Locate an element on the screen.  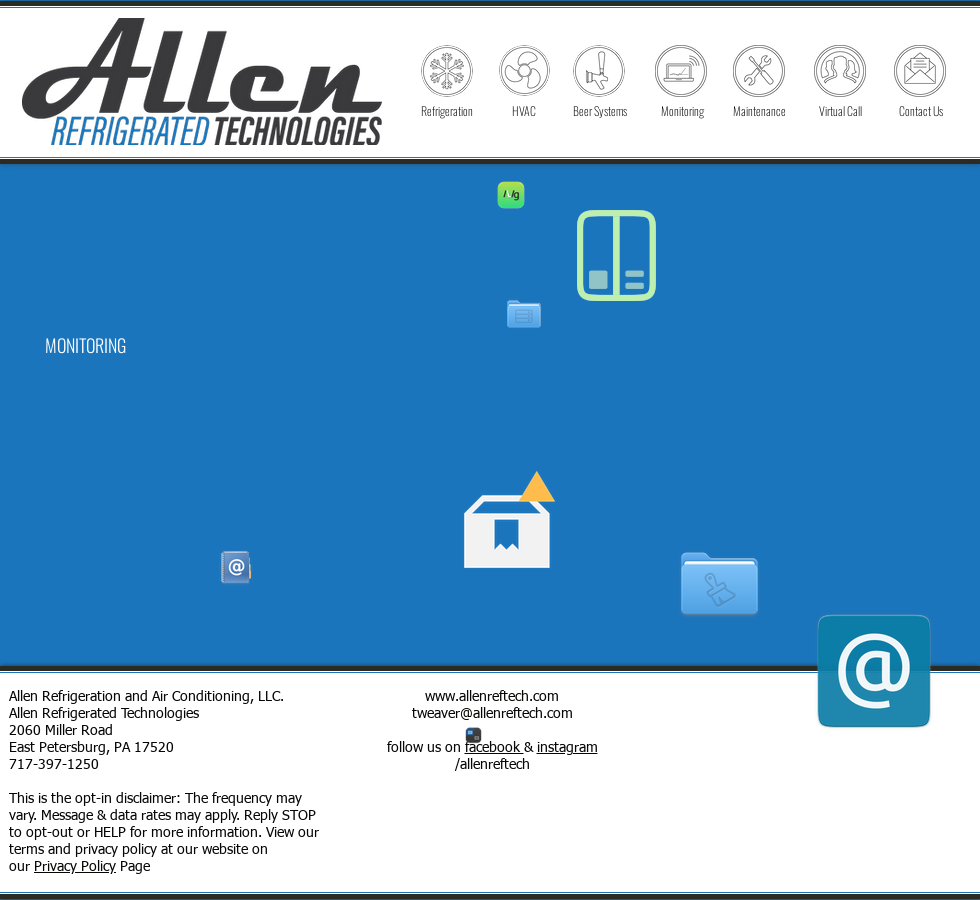
manage email account credentials is located at coordinates (874, 671).